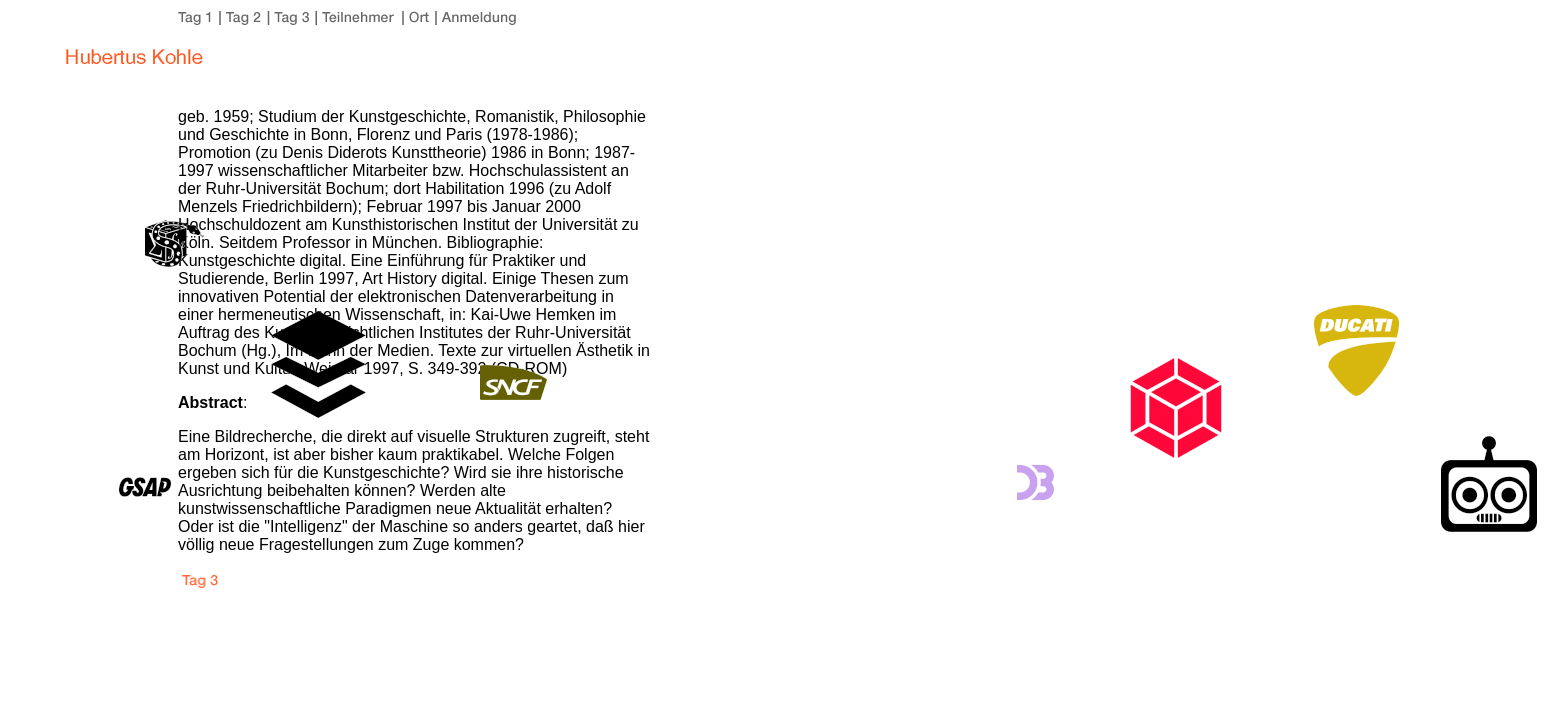 Image resolution: width=1556 pixels, height=720 pixels. Describe the element at coordinates (513, 382) in the screenshot. I see `open the SNCF French railway app` at that location.